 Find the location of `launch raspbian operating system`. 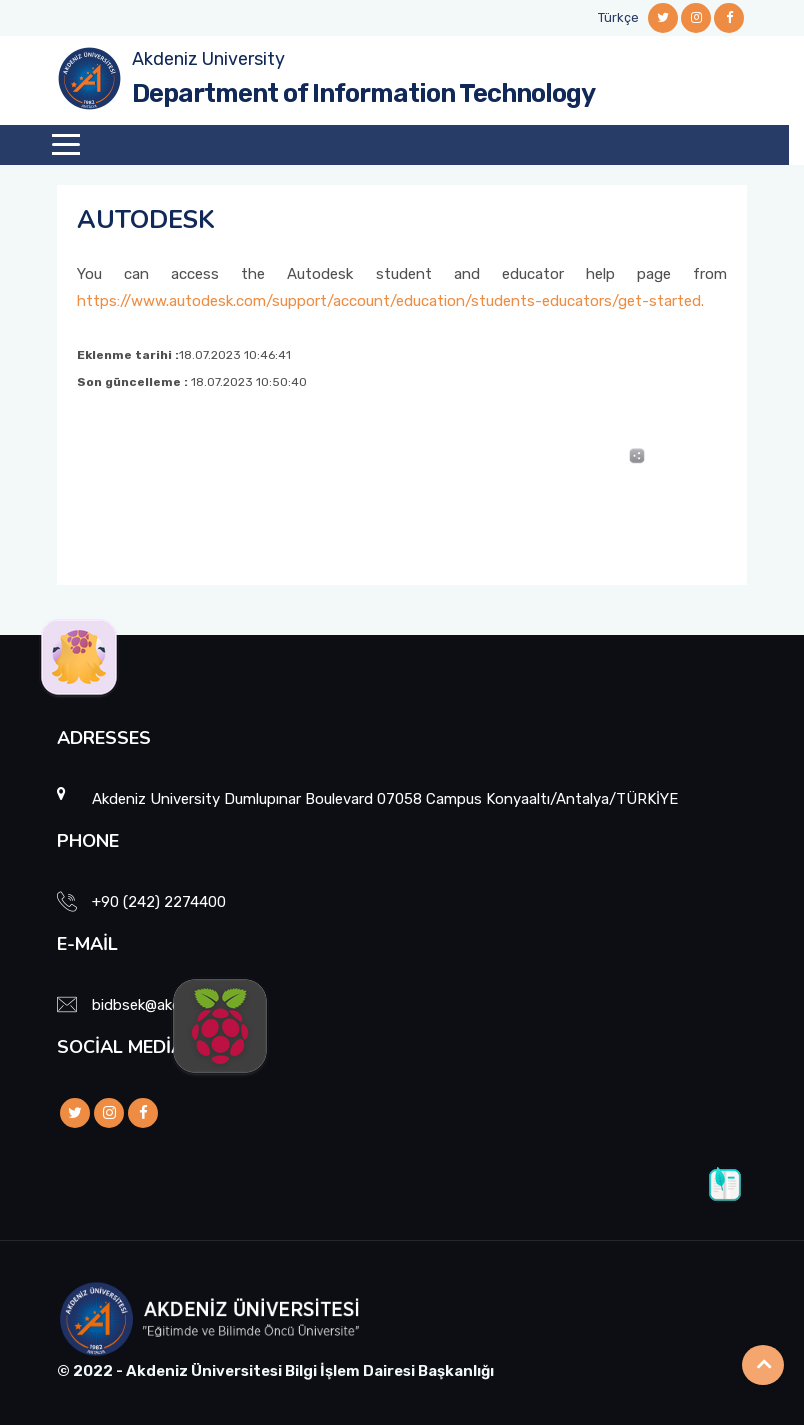

launch raspbian operating system is located at coordinates (220, 1026).